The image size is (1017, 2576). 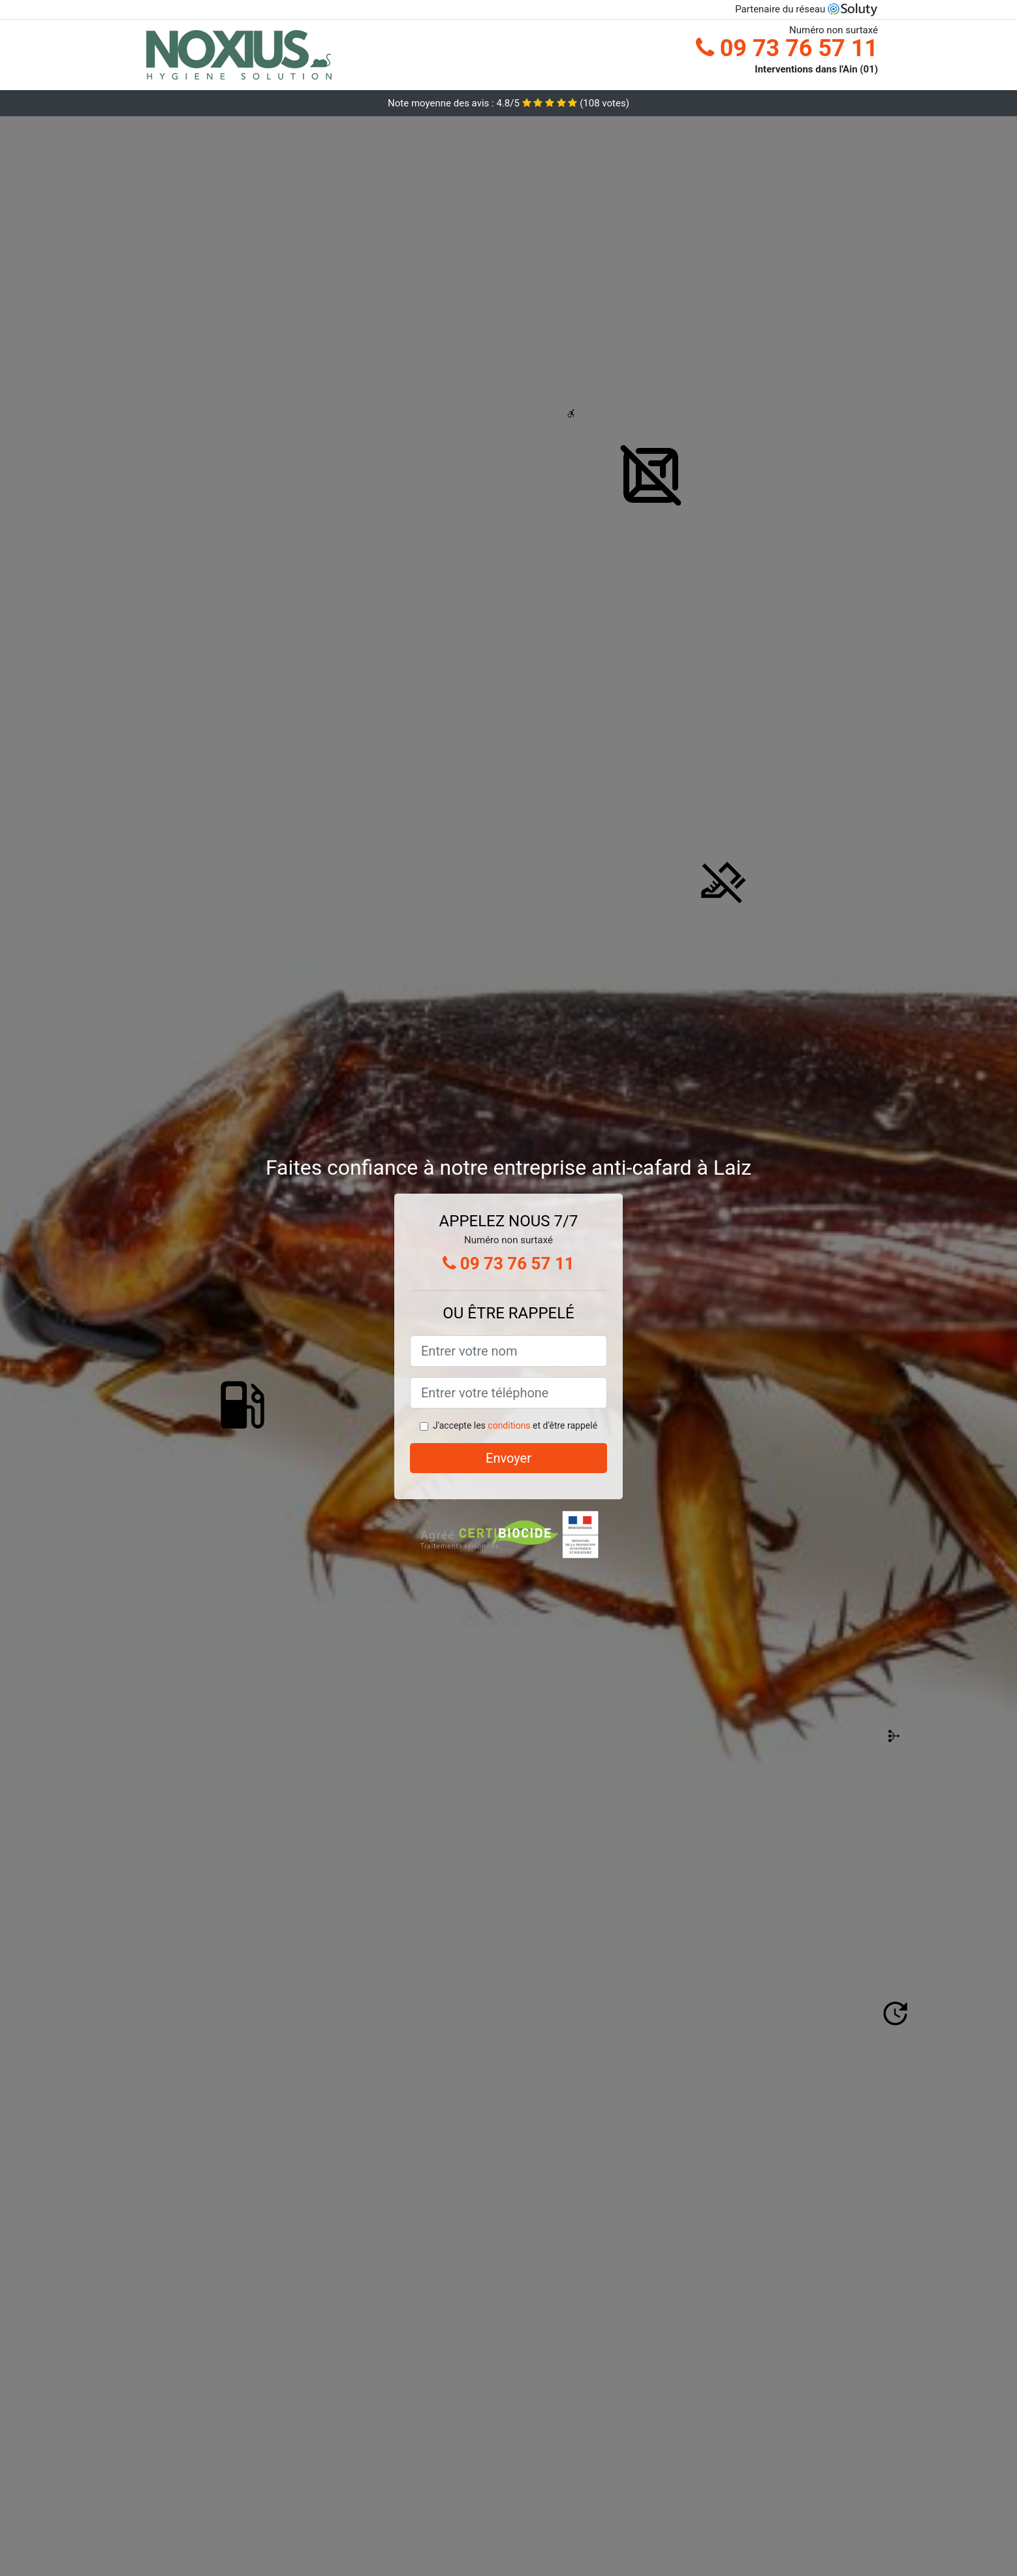 What do you see at coordinates (242, 1405) in the screenshot?
I see `find nearby gas stations` at bounding box center [242, 1405].